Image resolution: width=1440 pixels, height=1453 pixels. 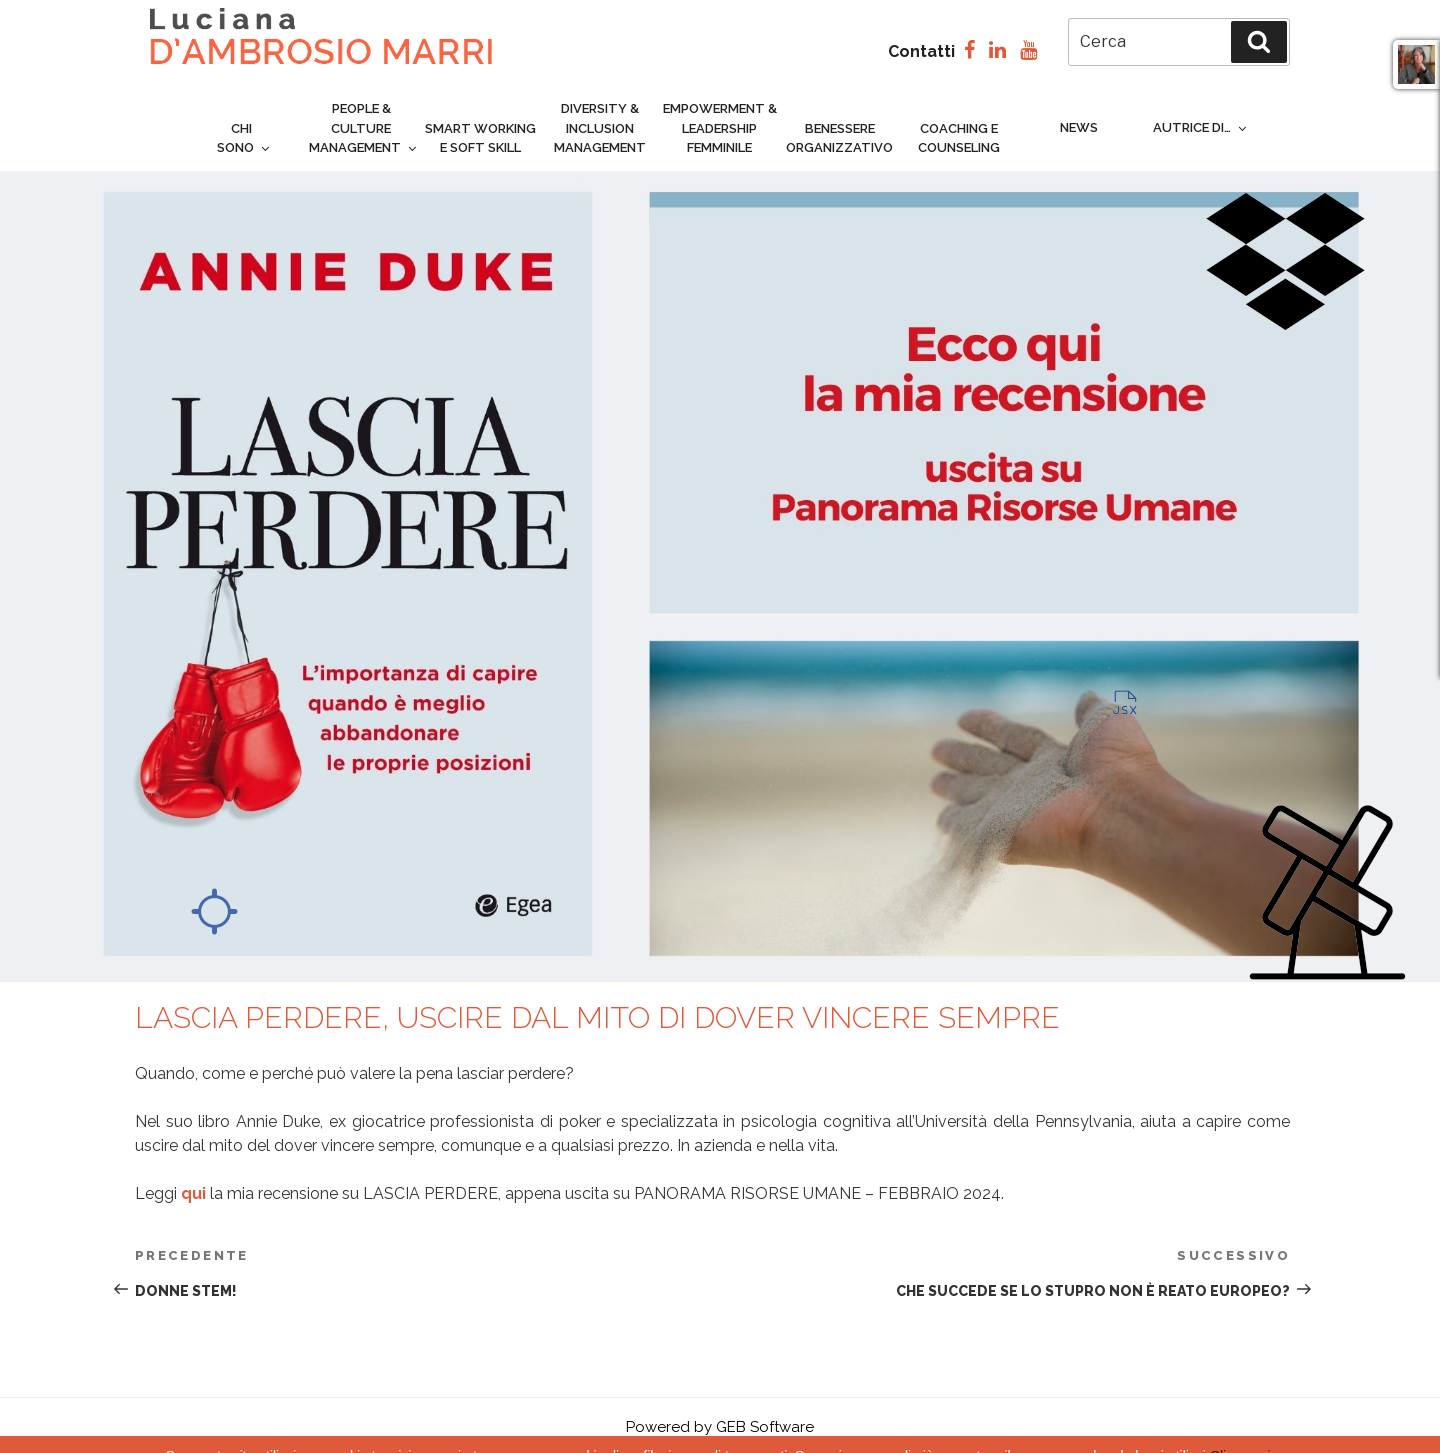 I want to click on jsx file type indicator, so click(x=1125, y=703).